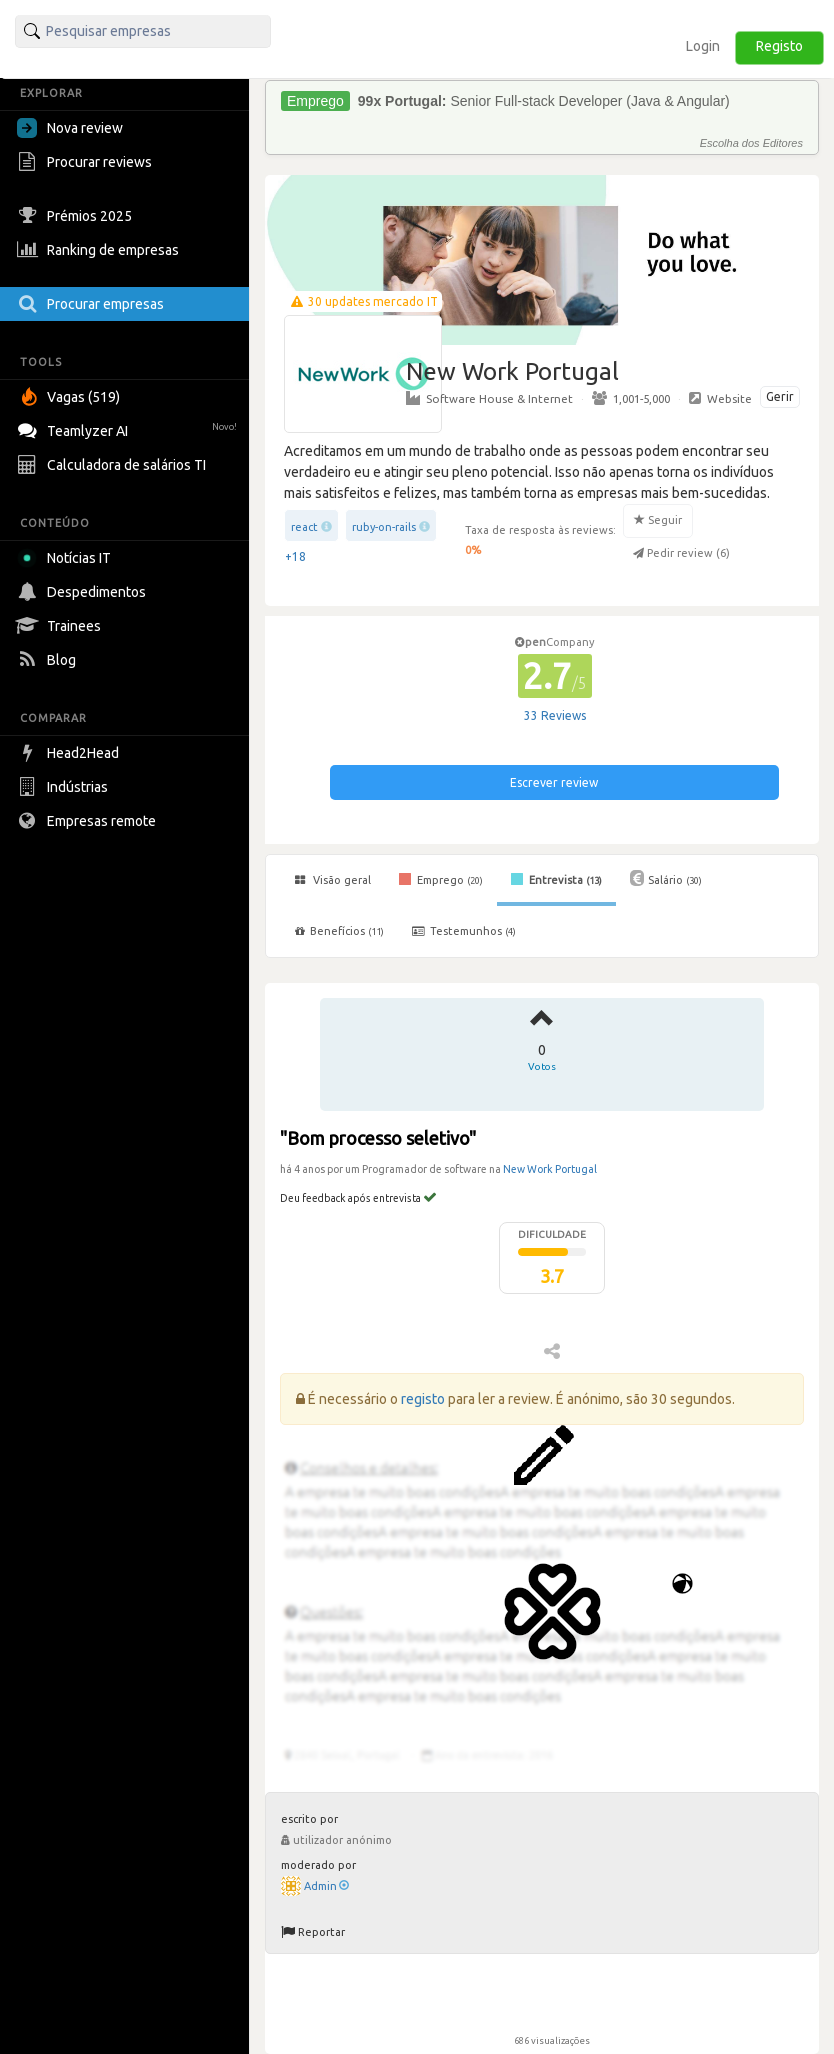 The image size is (834, 2054). I want to click on indicates a lucky or bonus reward feature, so click(552, 1611).